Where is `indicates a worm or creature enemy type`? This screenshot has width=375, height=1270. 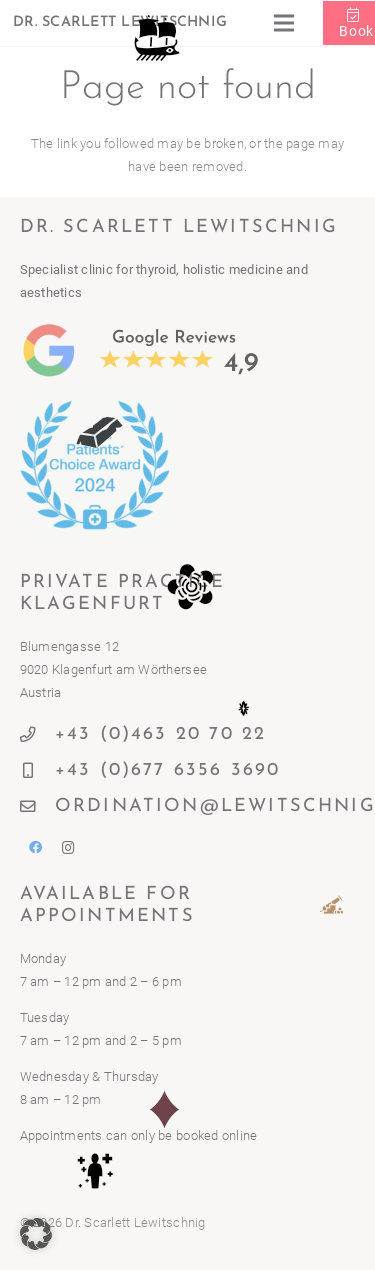
indicates a worm or creature enemy type is located at coordinates (190, 586).